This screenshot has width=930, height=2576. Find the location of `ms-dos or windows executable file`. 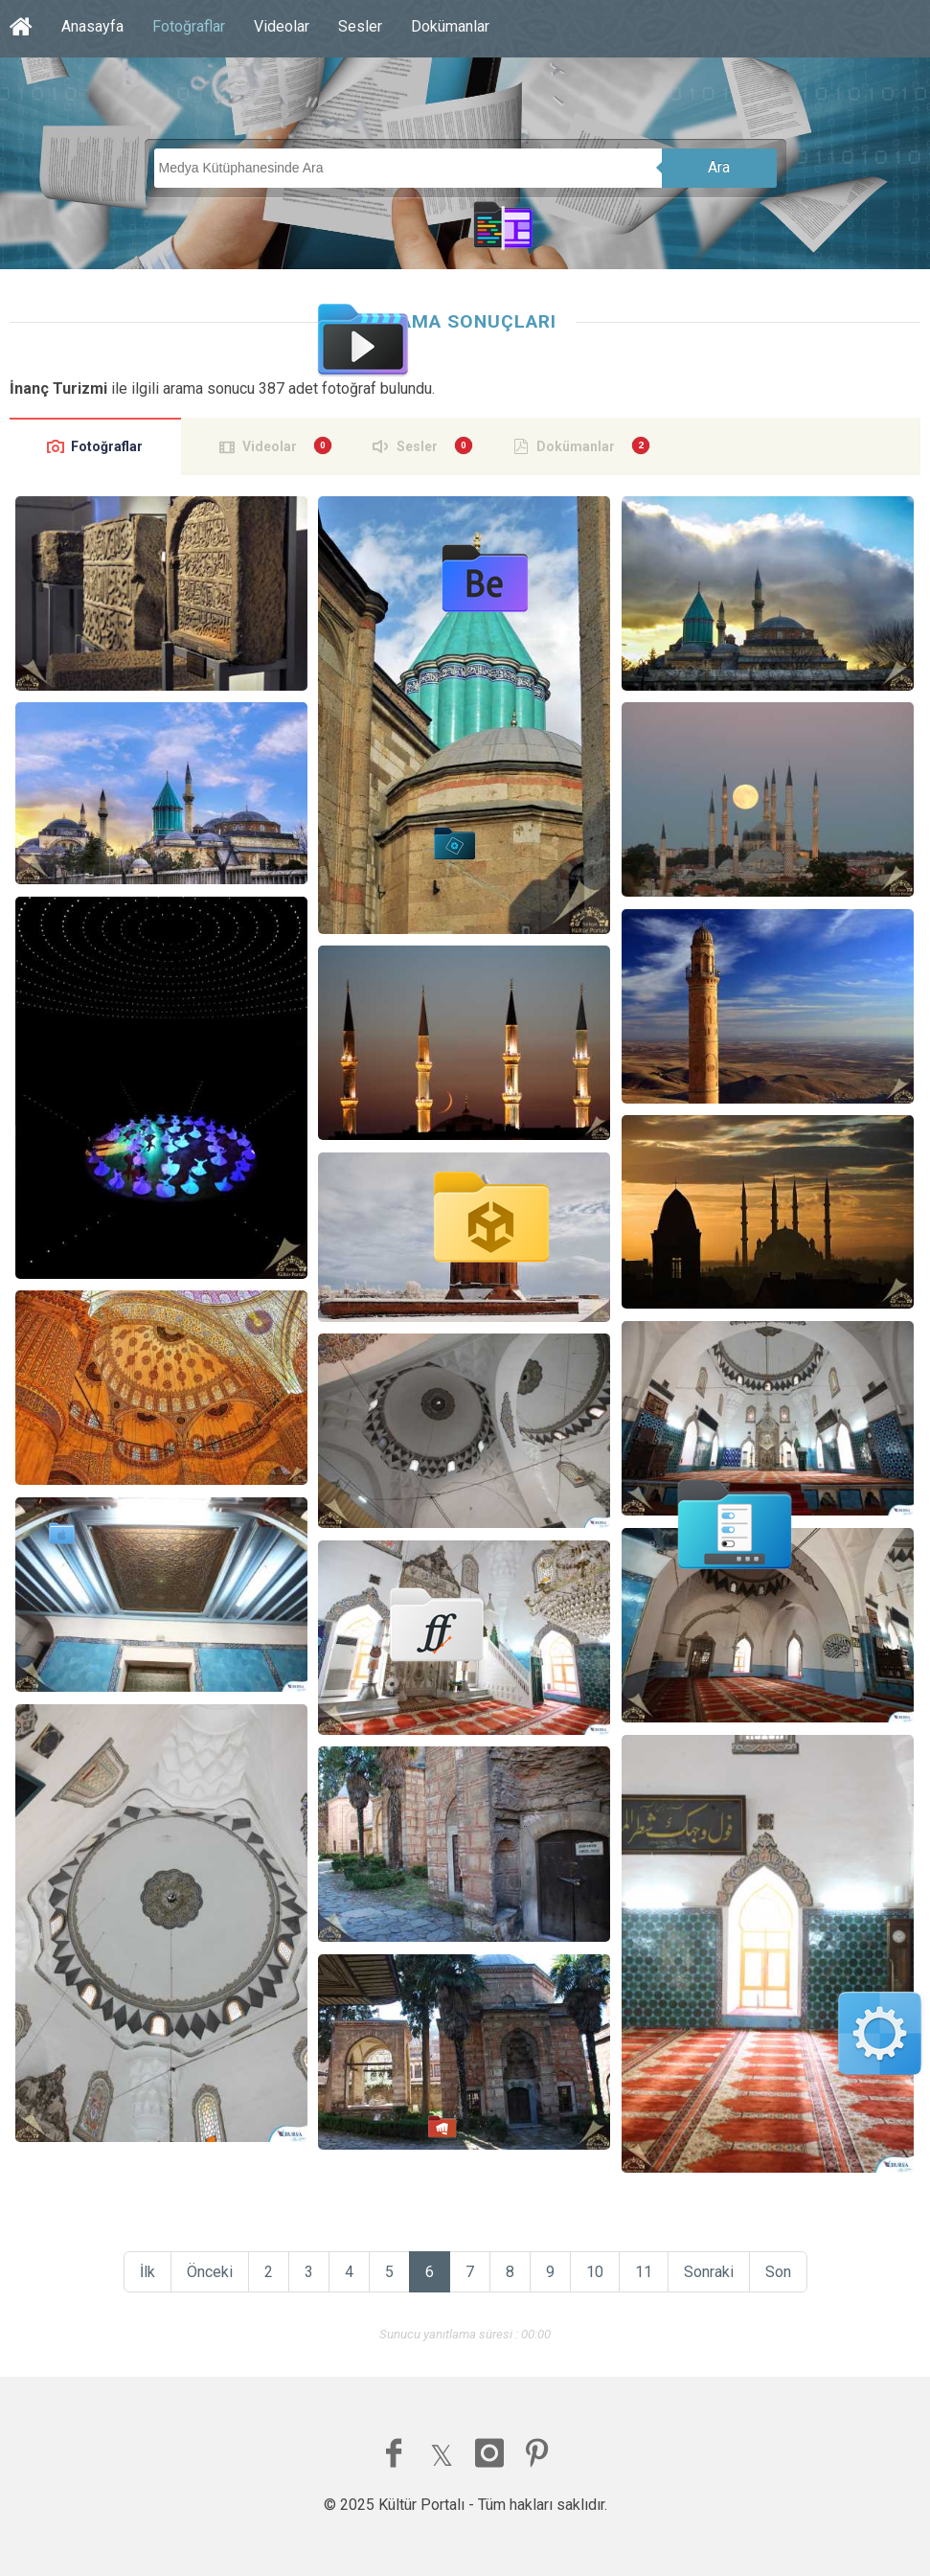

ms-dos or windows executable file is located at coordinates (879, 2033).